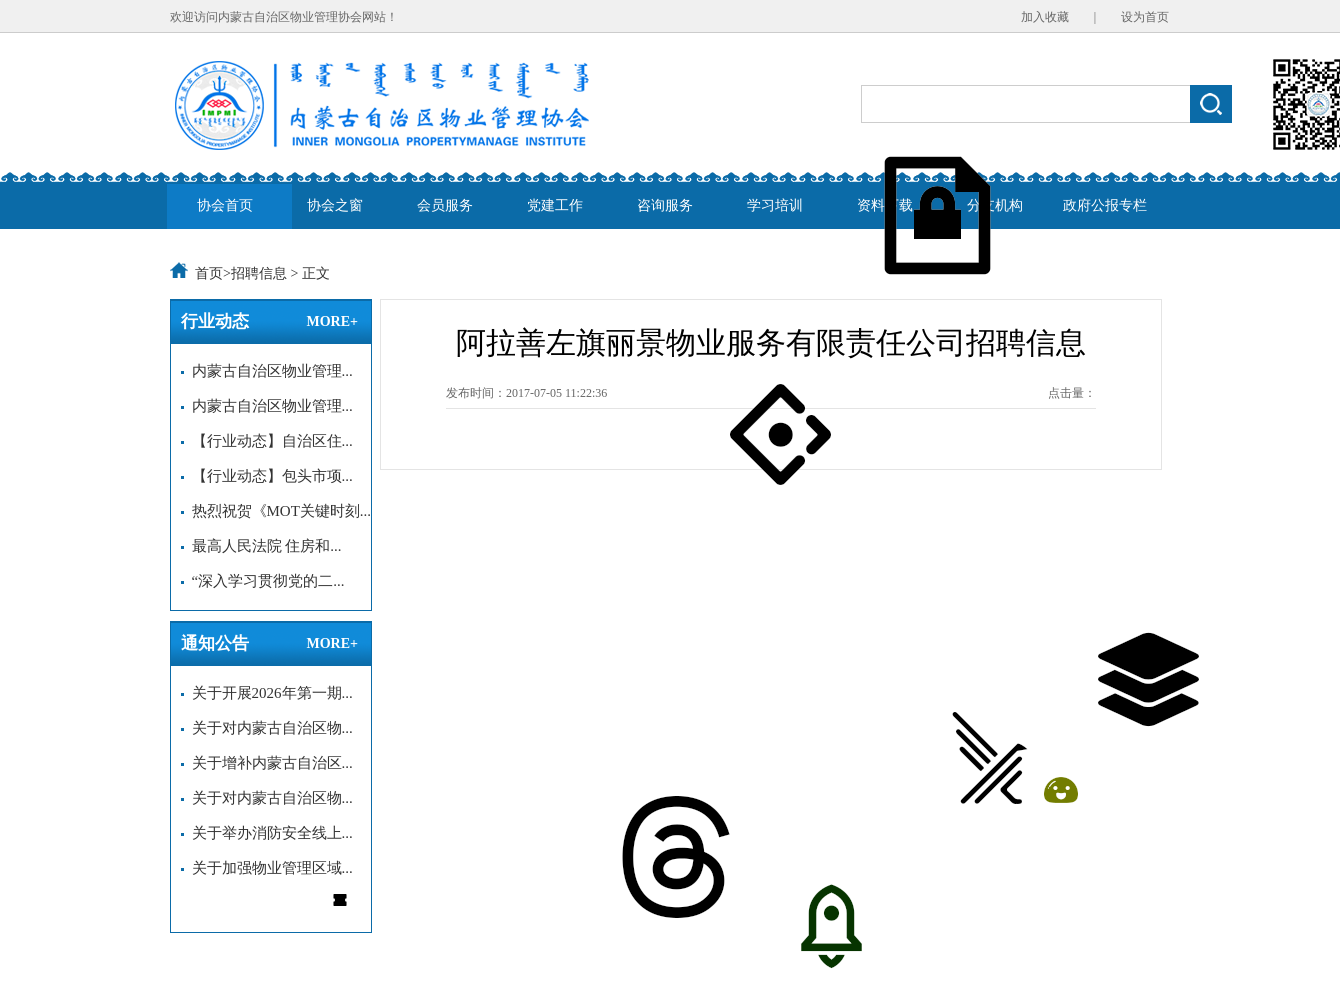  Describe the element at coordinates (780, 434) in the screenshot. I see `navigate to Ant Design documentation or resources` at that location.